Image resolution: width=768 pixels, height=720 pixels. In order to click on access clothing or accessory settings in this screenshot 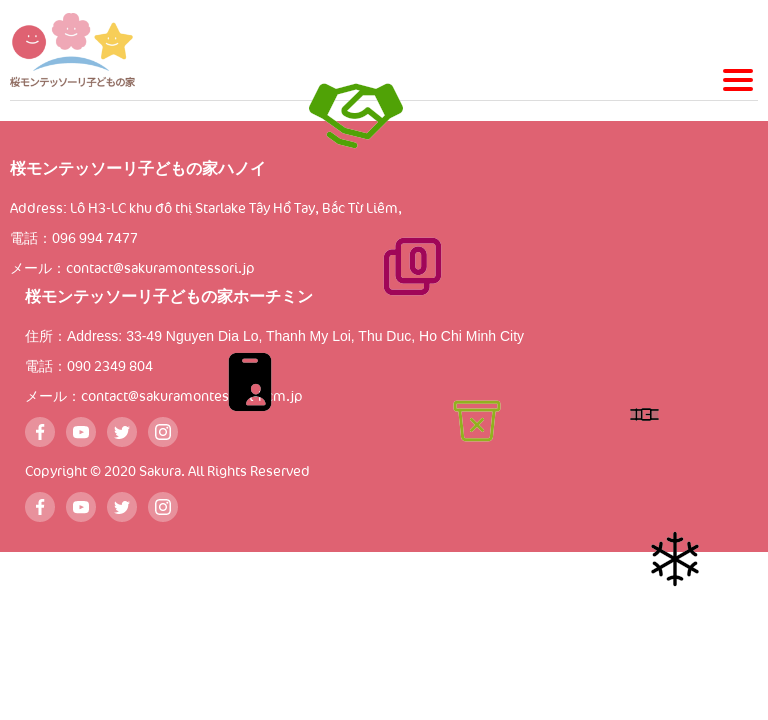, I will do `click(644, 414)`.